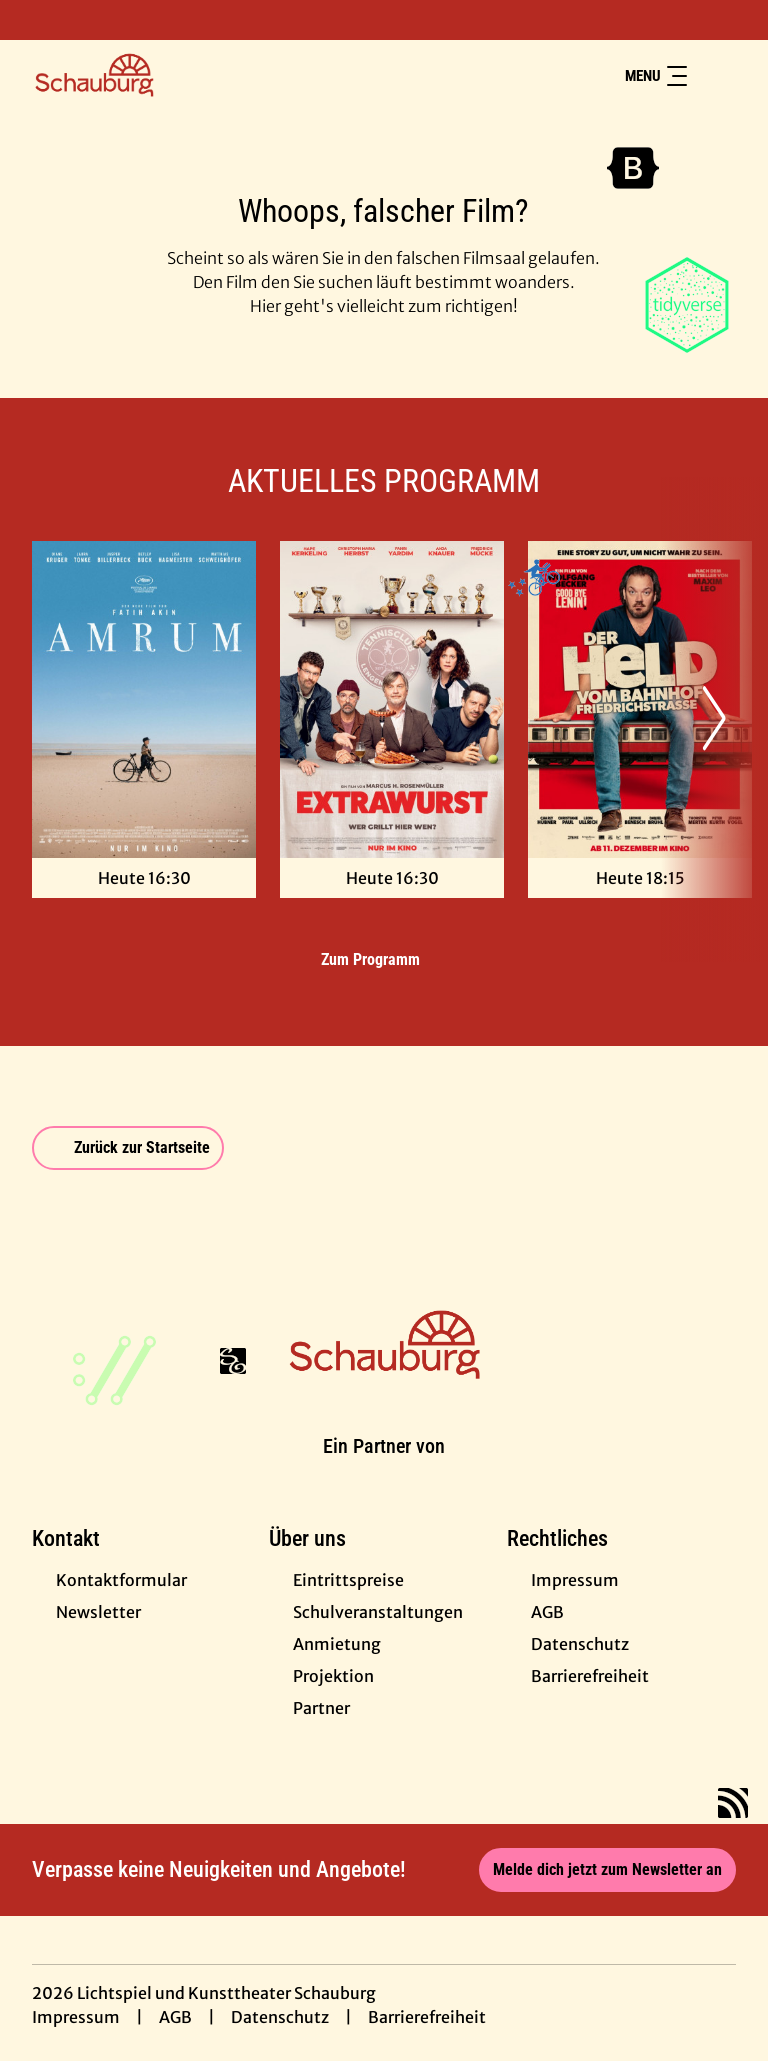  Describe the element at coordinates (733, 1803) in the screenshot. I see `MQTT protocol or messaging service integration` at that location.